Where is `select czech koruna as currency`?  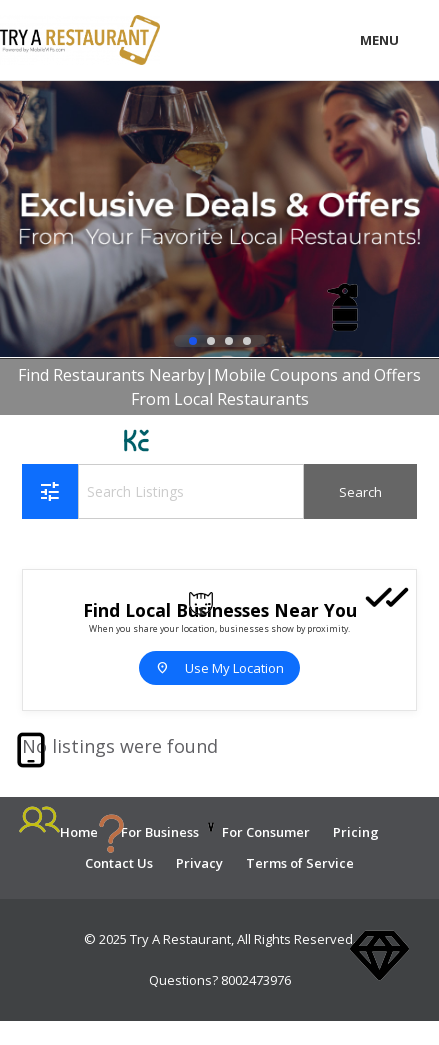
select czech koruna as currency is located at coordinates (136, 440).